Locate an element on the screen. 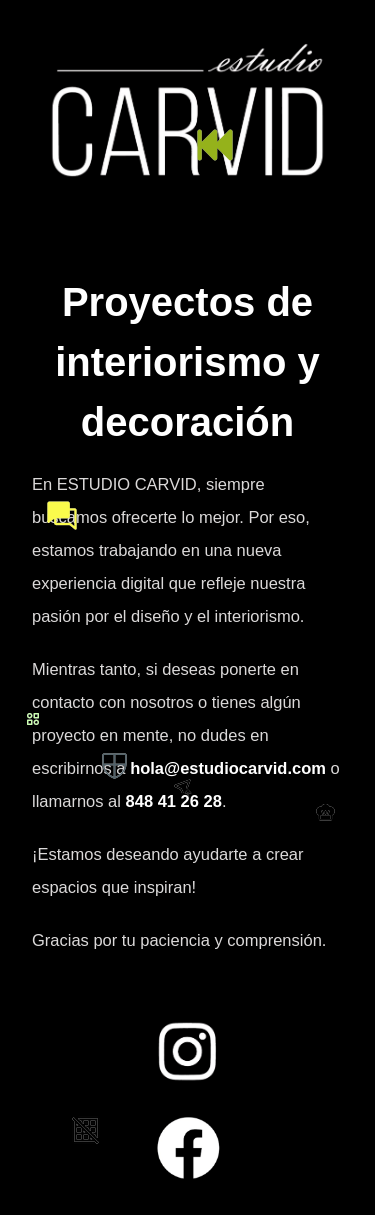 The image size is (375, 1215). browse categories or sections is located at coordinates (33, 719).